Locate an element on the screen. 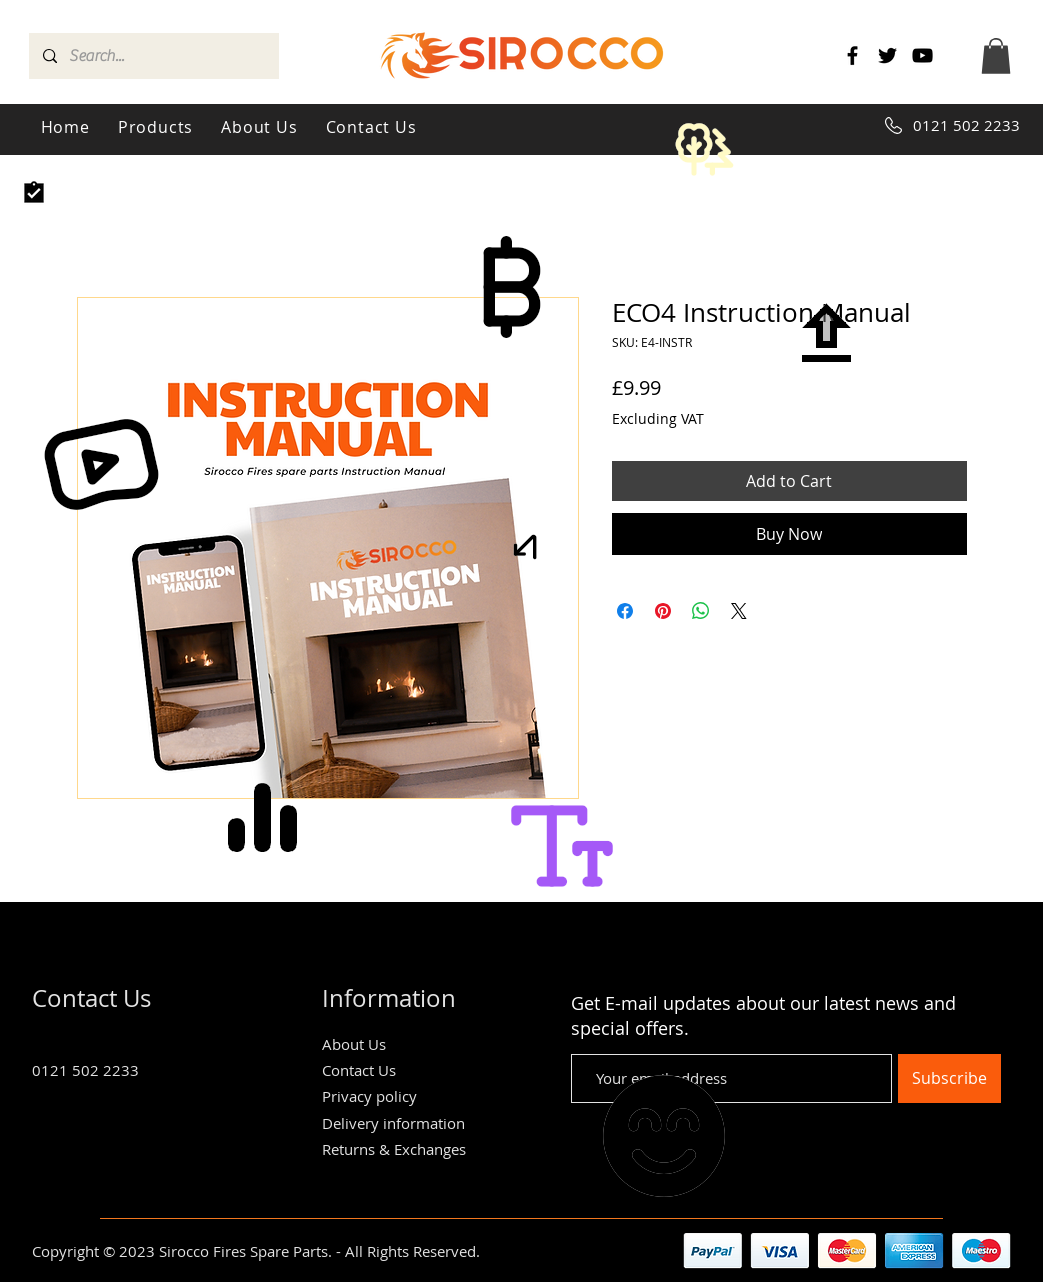 Image resolution: width=1043 pixels, height=1282 pixels. adjust font size settings is located at coordinates (562, 846).